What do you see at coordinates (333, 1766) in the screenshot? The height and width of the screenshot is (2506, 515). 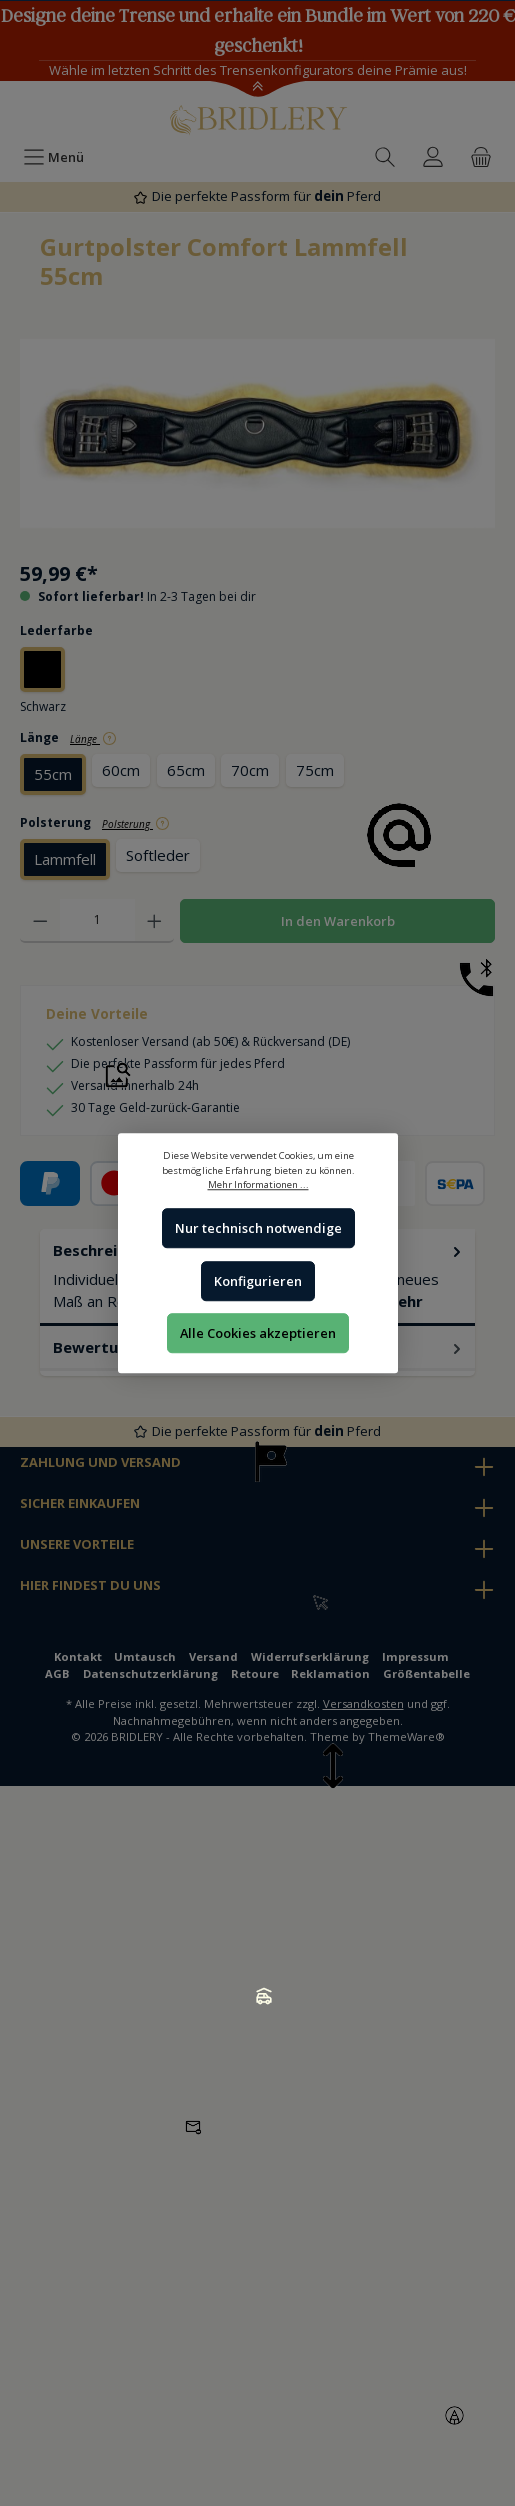 I see `adjust vertical position or order` at bounding box center [333, 1766].